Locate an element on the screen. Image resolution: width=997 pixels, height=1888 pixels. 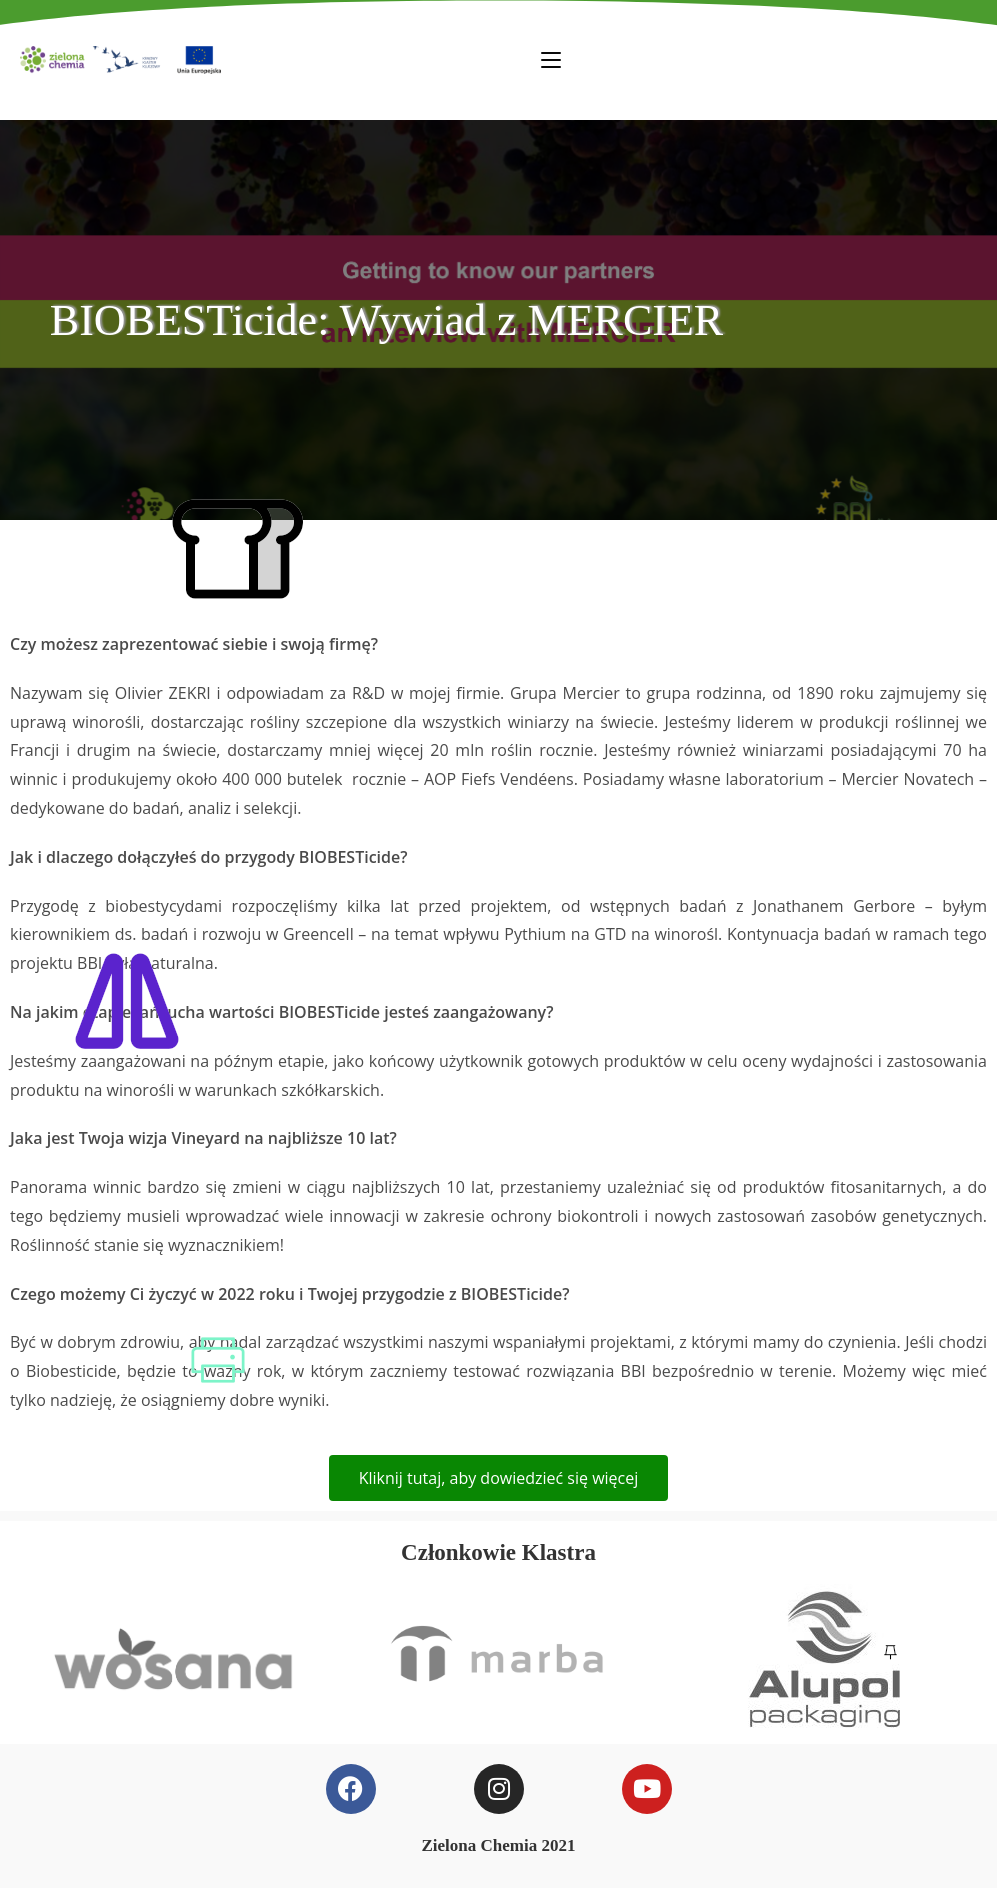
flip image horizontally is located at coordinates (127, 1005).